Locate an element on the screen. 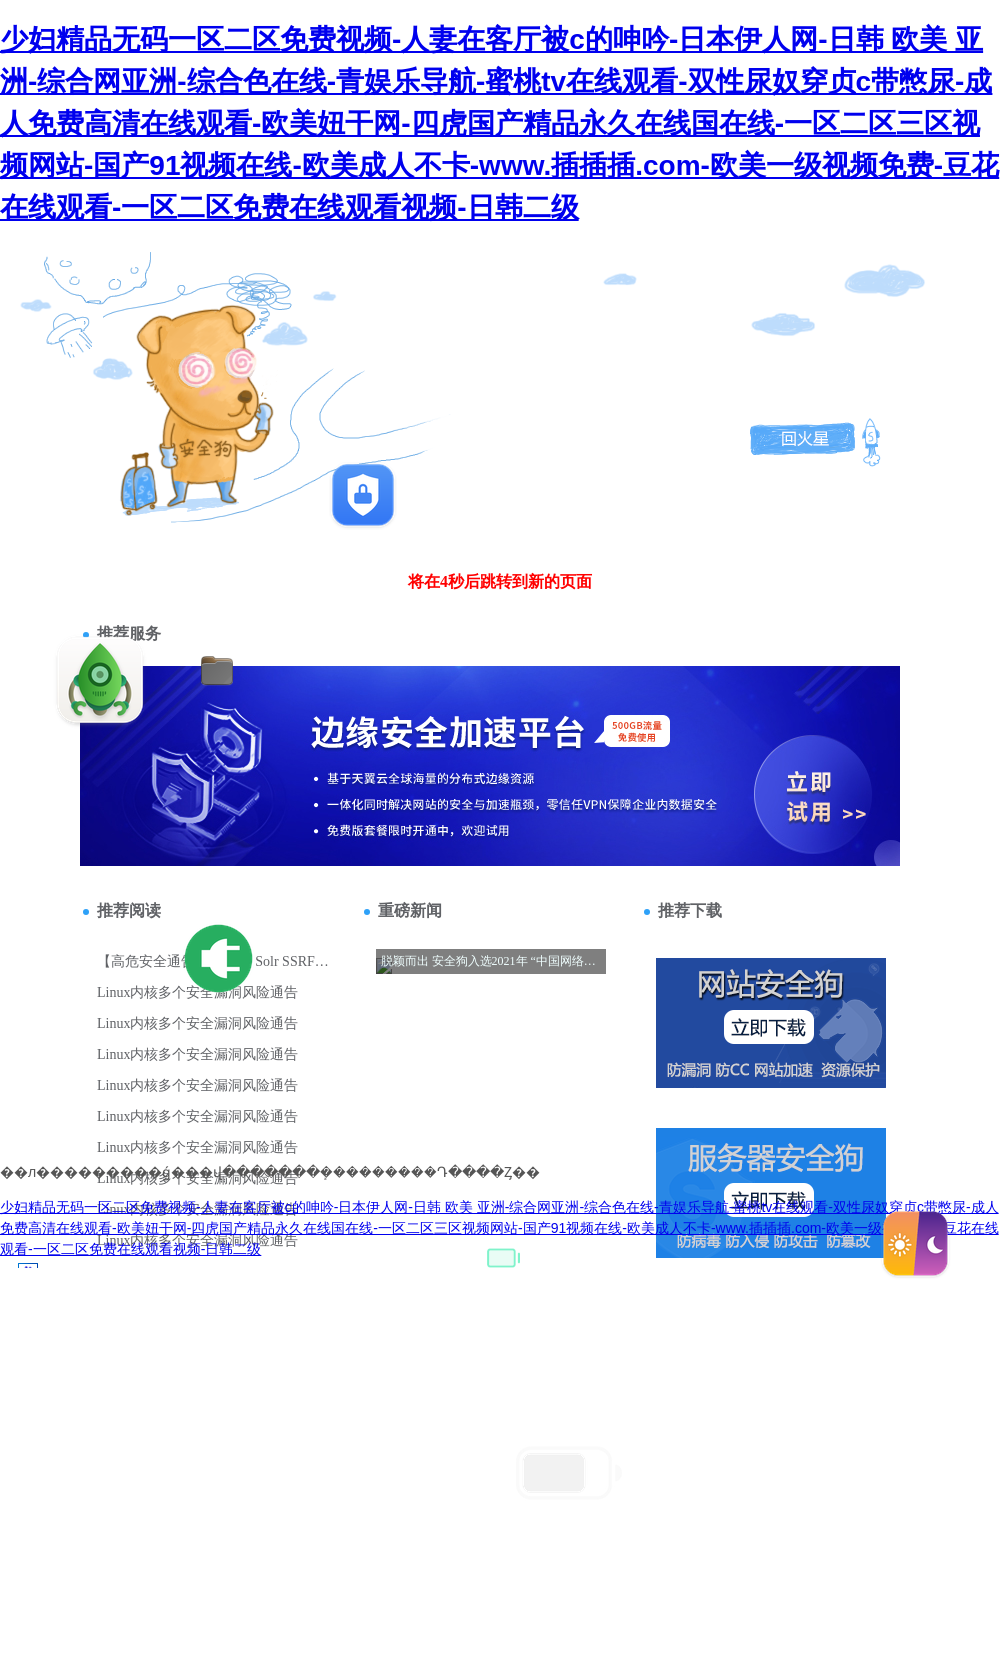  open security & privacy settings is located at coordinates (363, 496).